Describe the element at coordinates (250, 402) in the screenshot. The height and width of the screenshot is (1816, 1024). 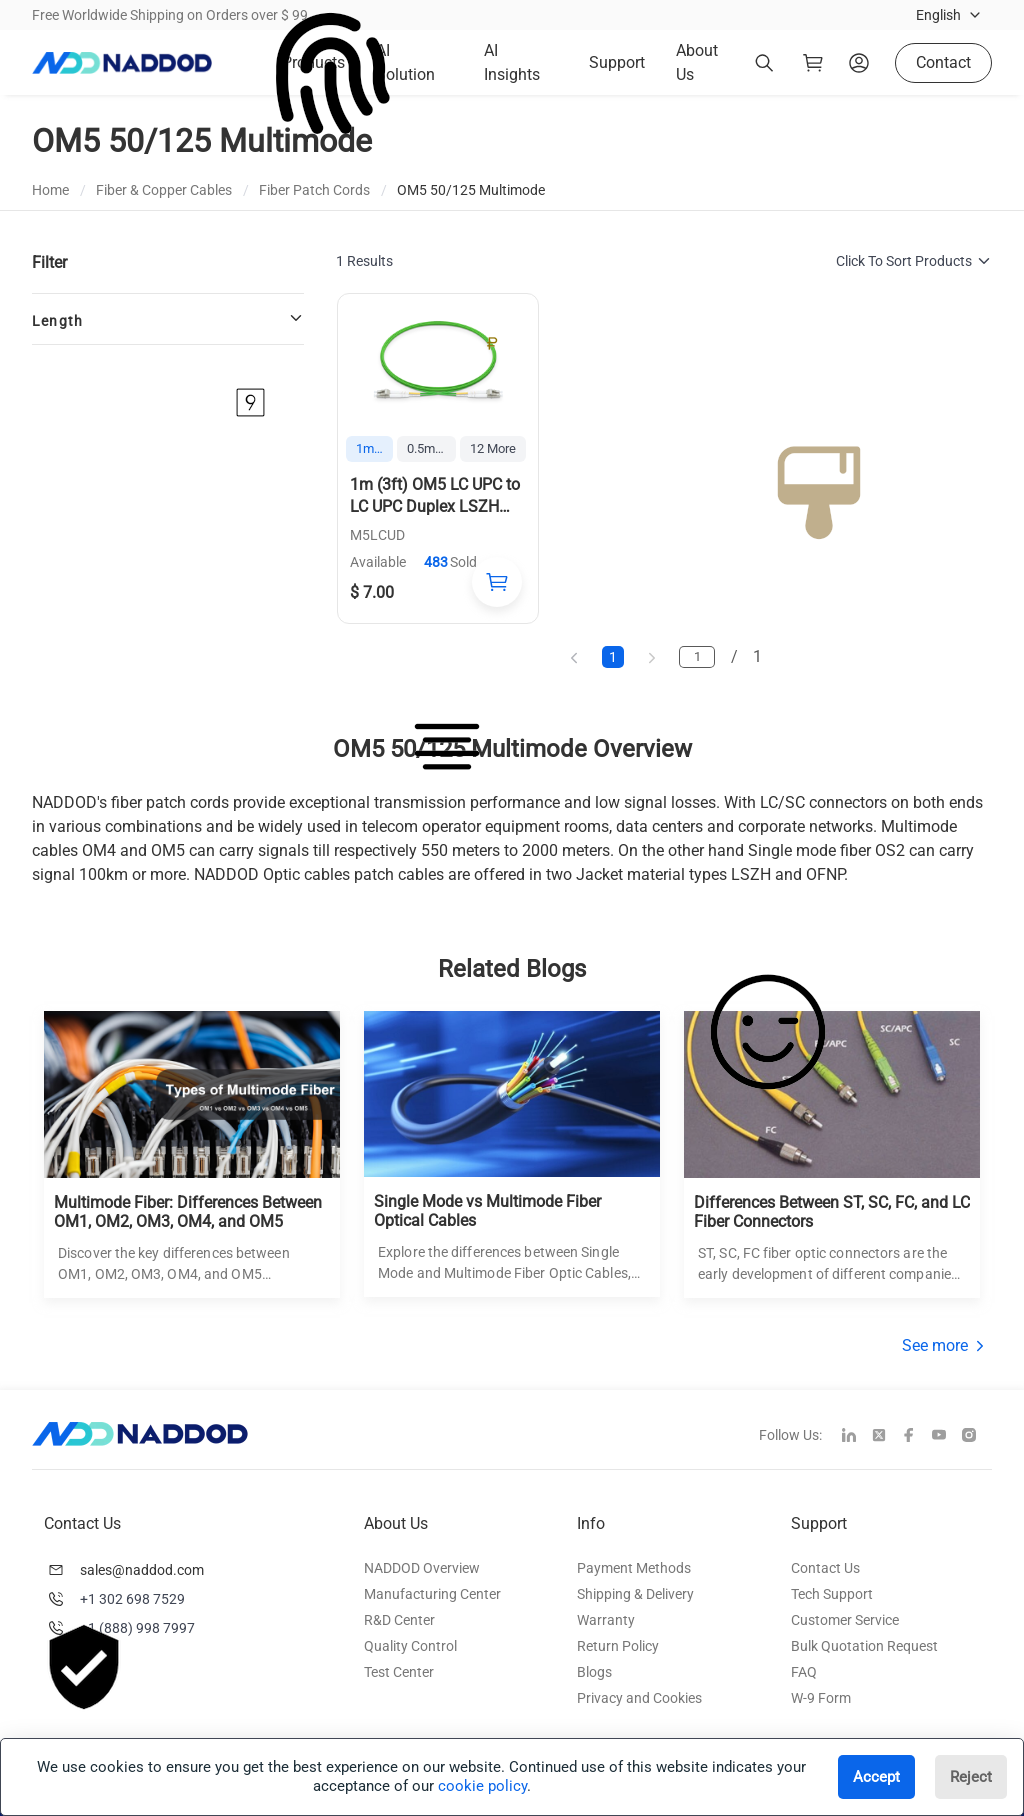
I see `select number nine from a numeric keypad` at that location.